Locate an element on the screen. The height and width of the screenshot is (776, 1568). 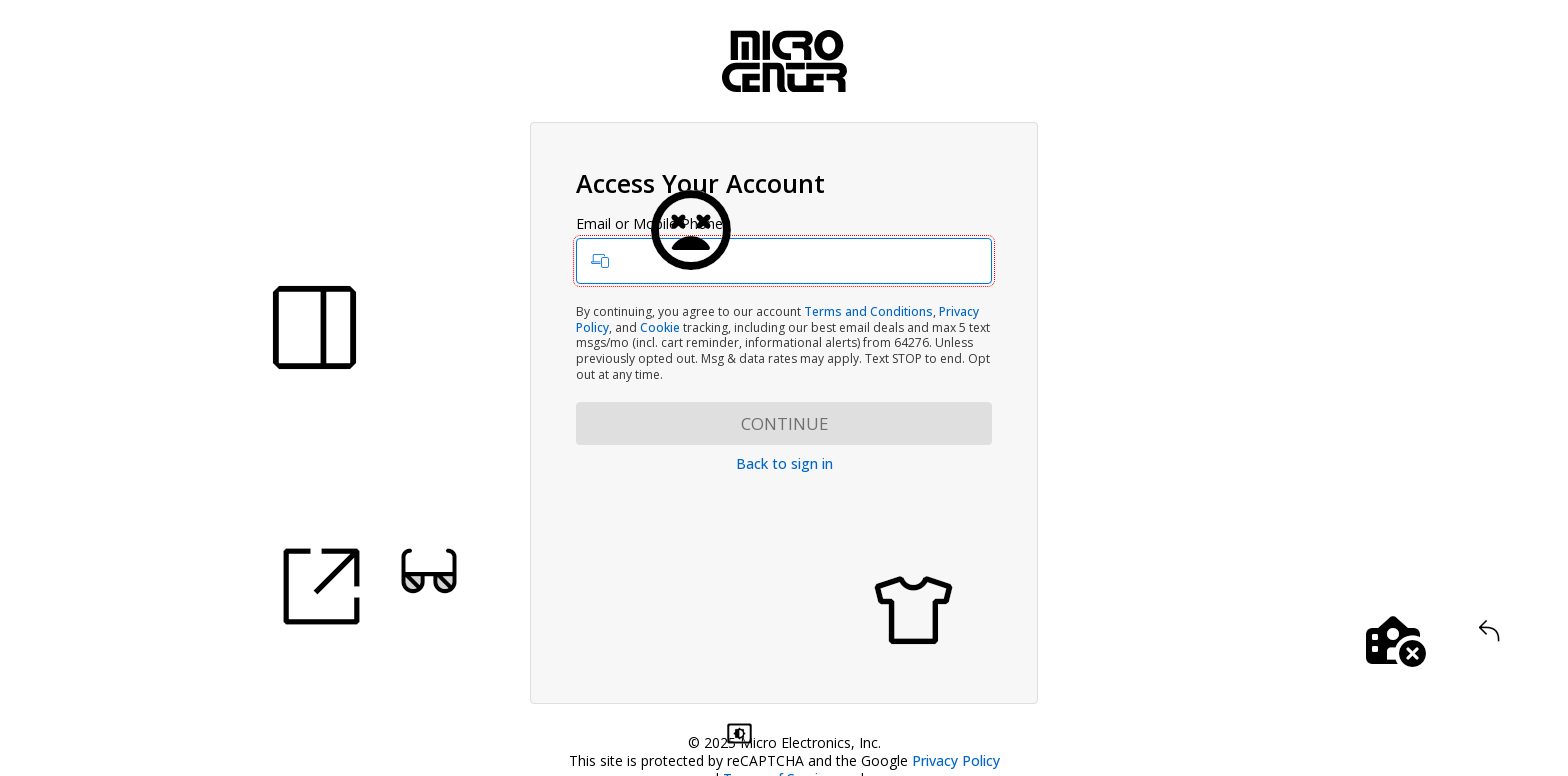
school or educational institution is closed is located at coordinates (1396, 640).